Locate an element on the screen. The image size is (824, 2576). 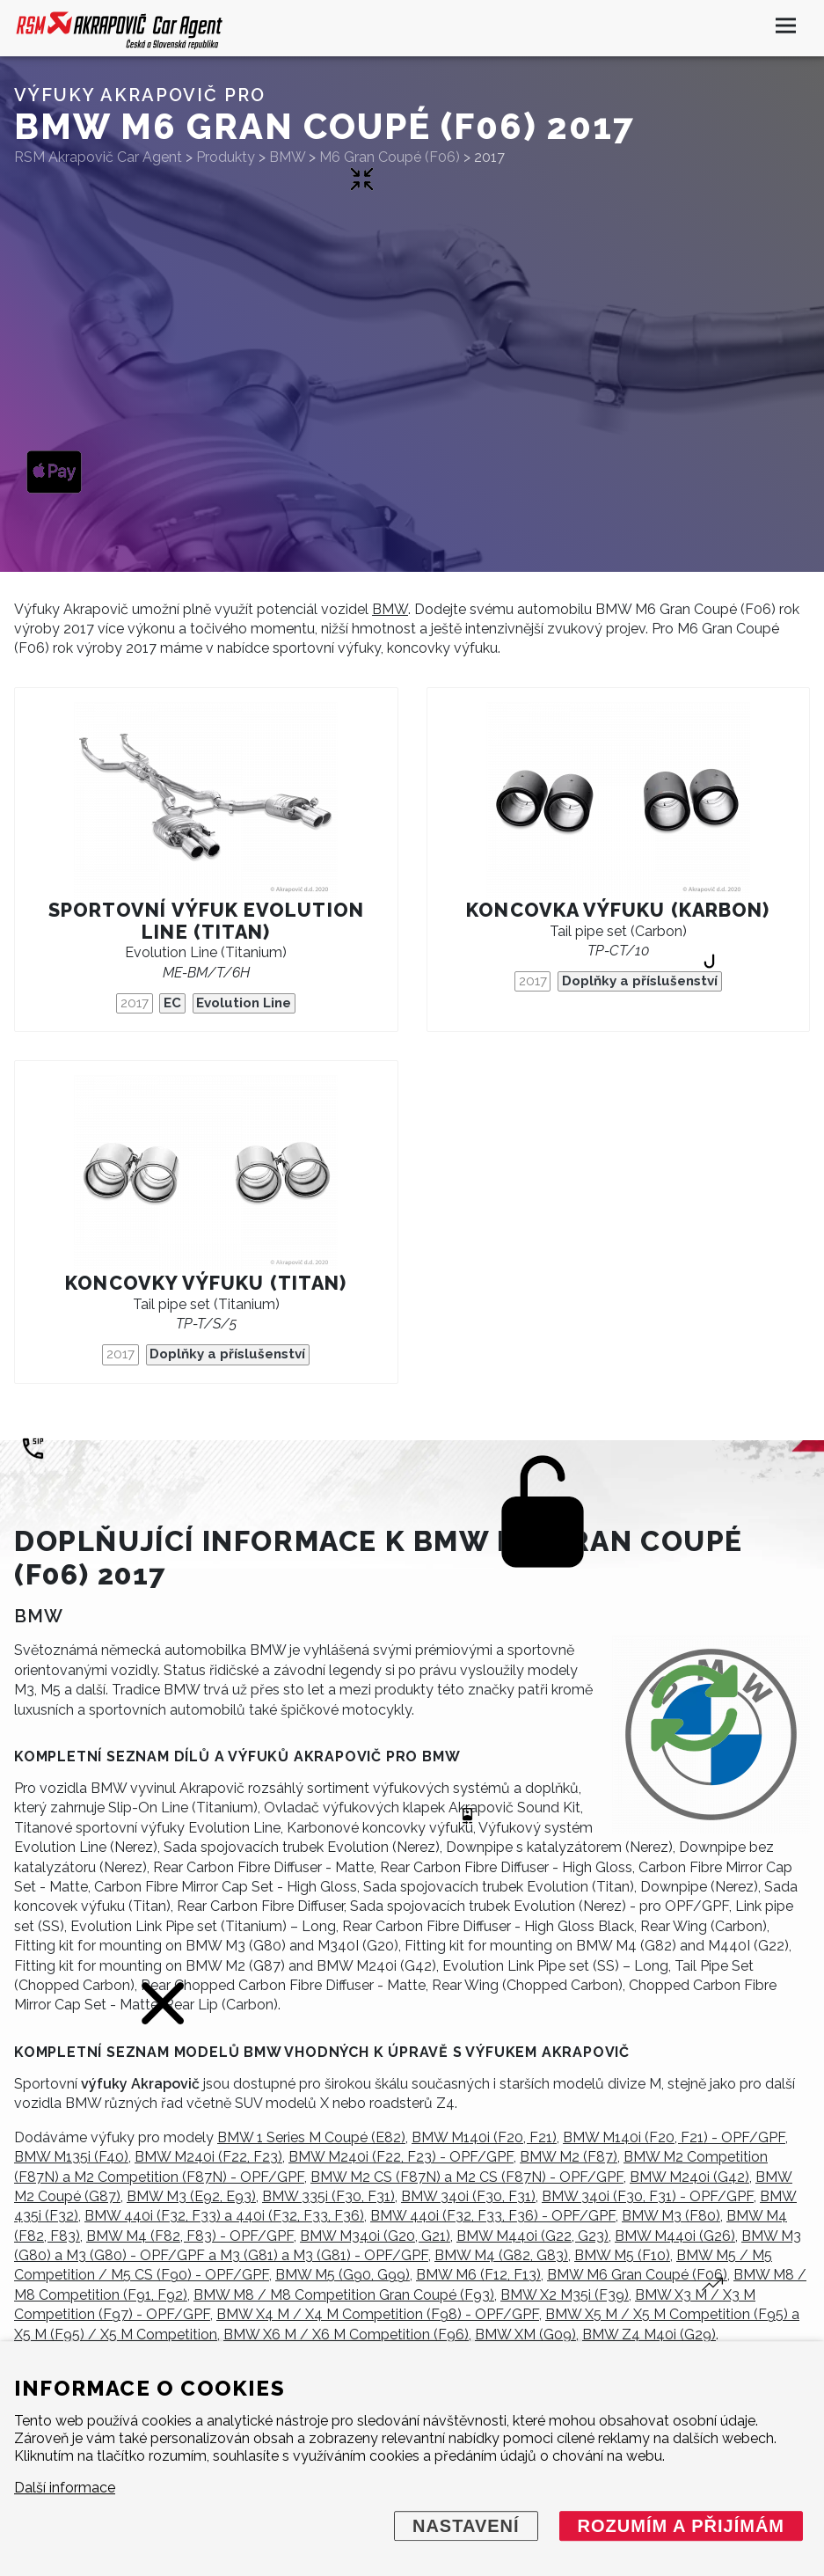
close or dismiss a dialog is located at coordinates (163, 2003).